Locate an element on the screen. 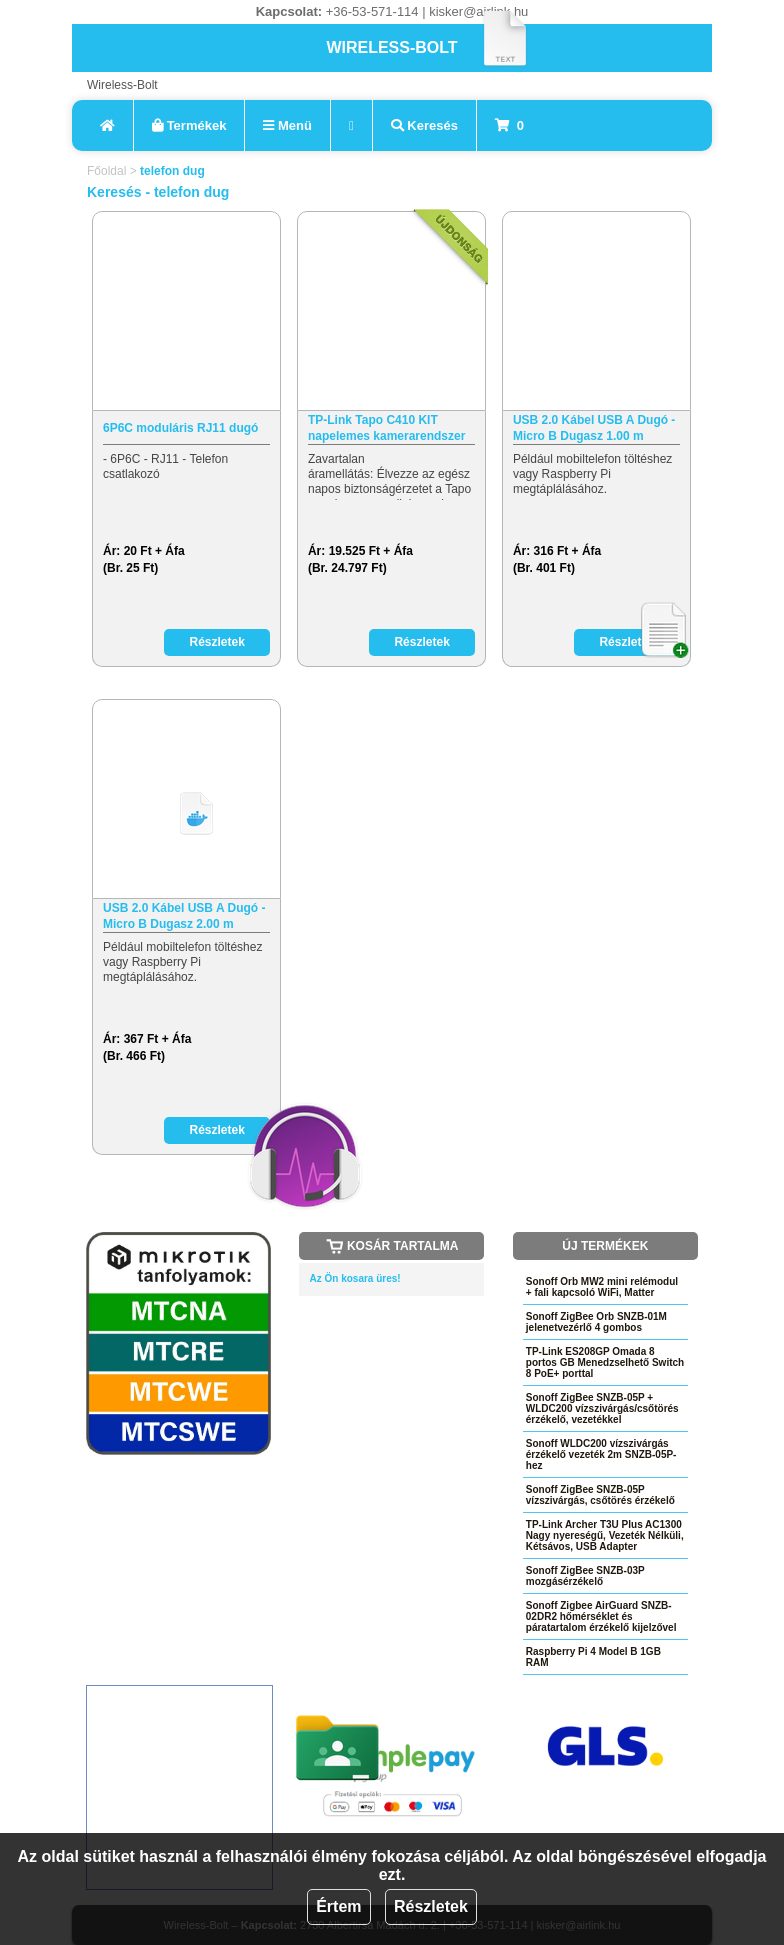 This screenshot has height=1945, width=784. create a new document is located at coordinates (663, 629).